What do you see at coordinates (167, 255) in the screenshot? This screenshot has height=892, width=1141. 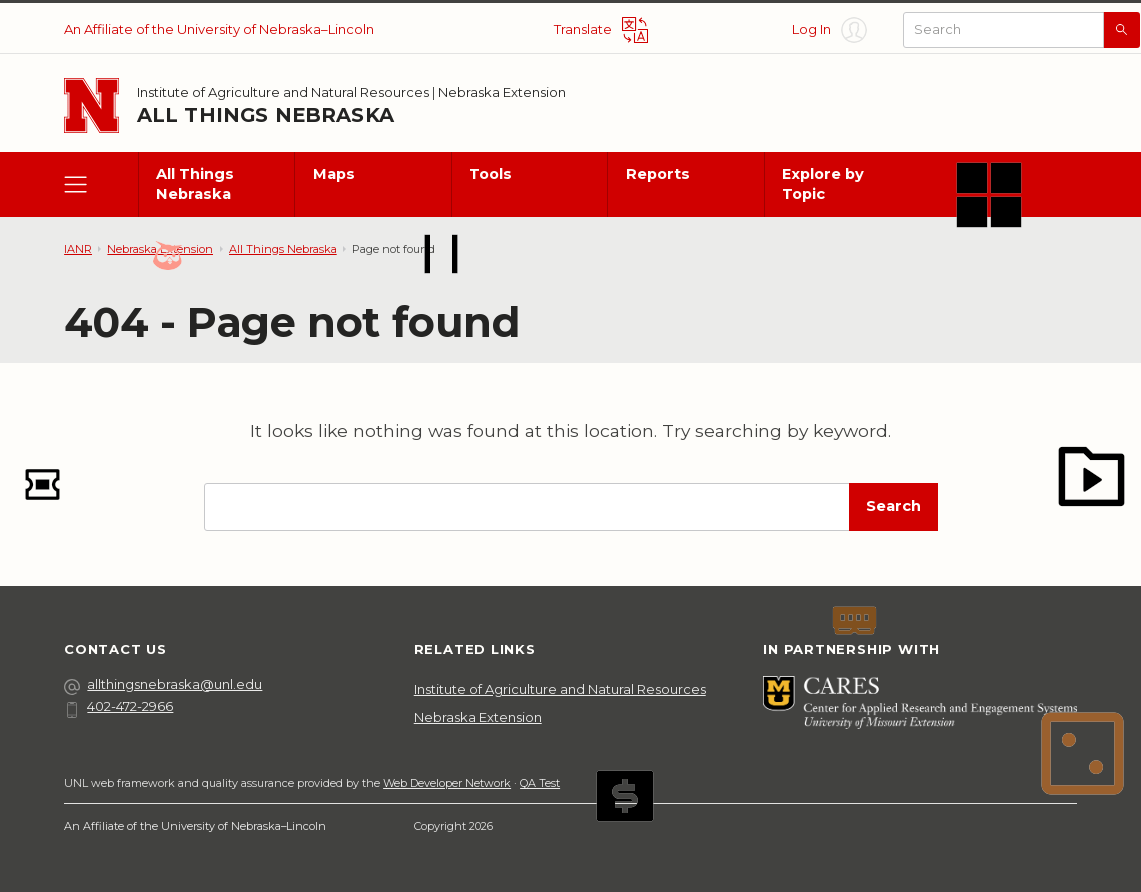 I see `open hootsuite social media management app` at bounding box center [167, 255].